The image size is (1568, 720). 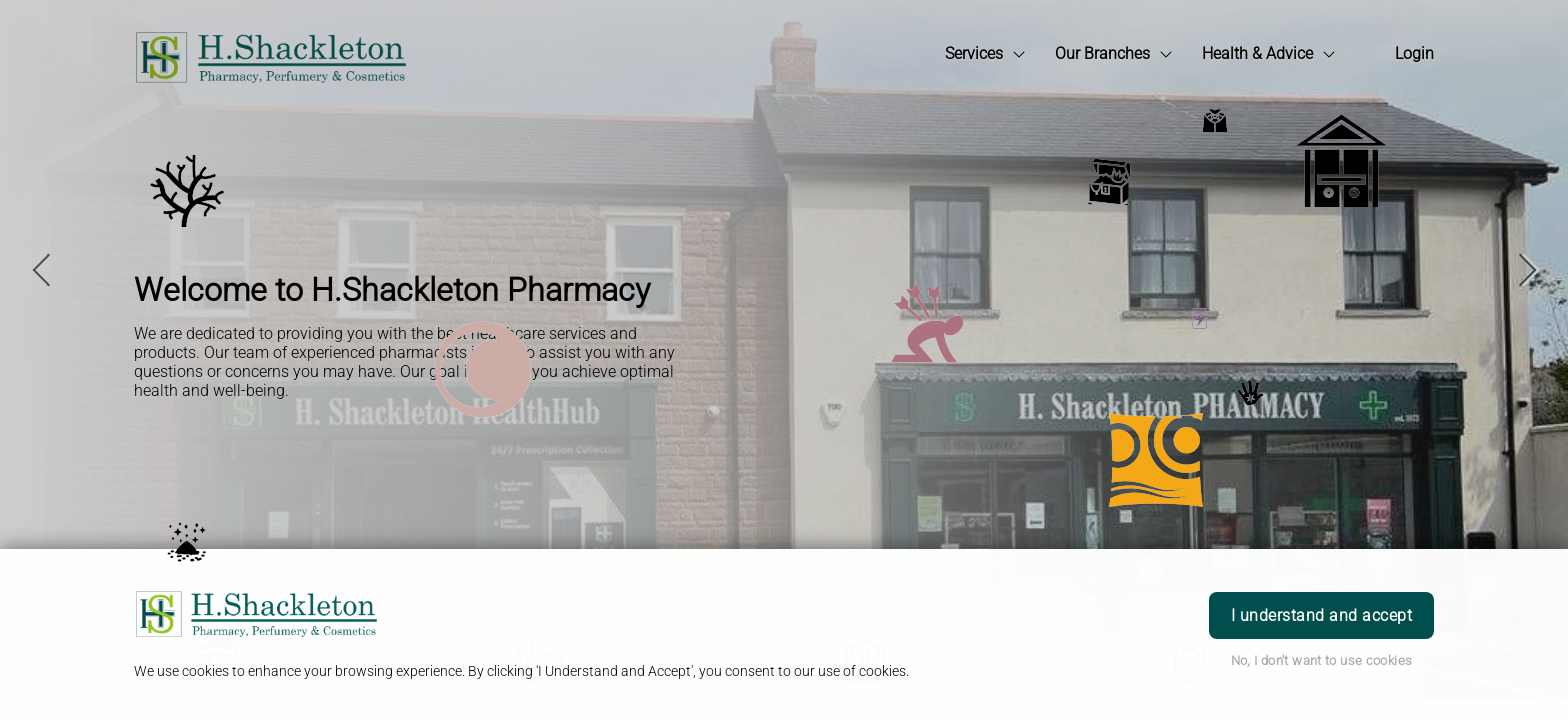 I want to click on activate magic or special ability, so click(x=1250, y=393).